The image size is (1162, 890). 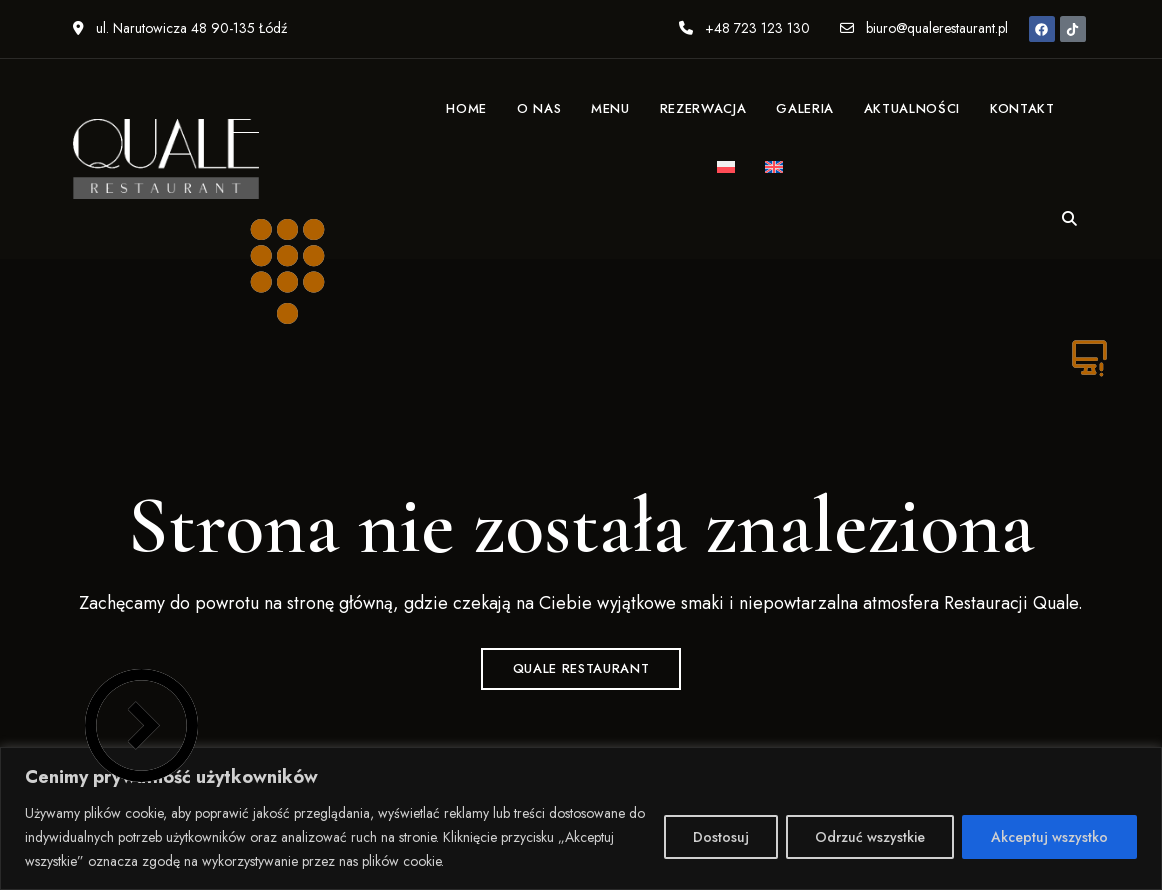 What do you see at coordinates (287, 271) in the screenshot?
I see `open the phone dial pad` at bounding box center [287, 271].